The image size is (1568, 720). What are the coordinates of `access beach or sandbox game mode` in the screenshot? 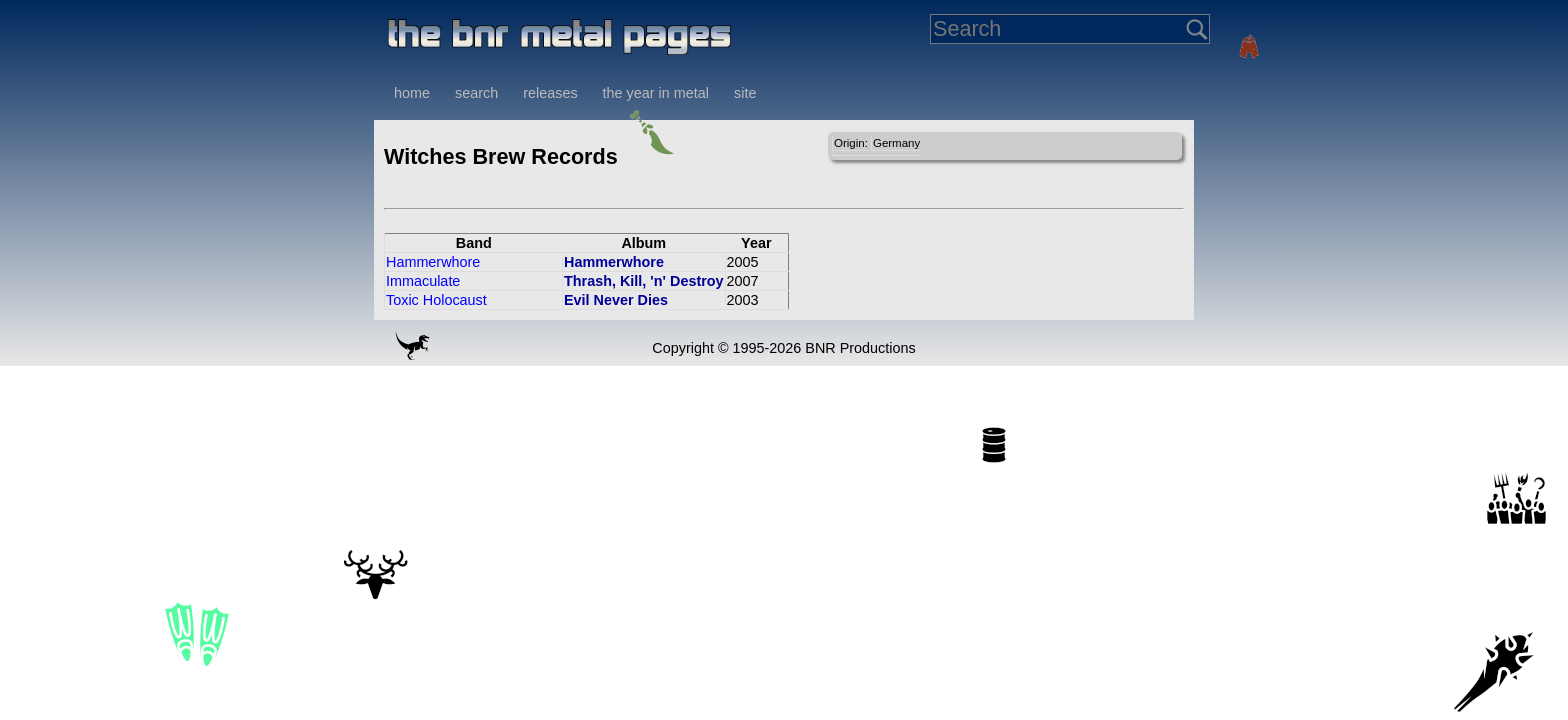 It's located at (1249, 46).